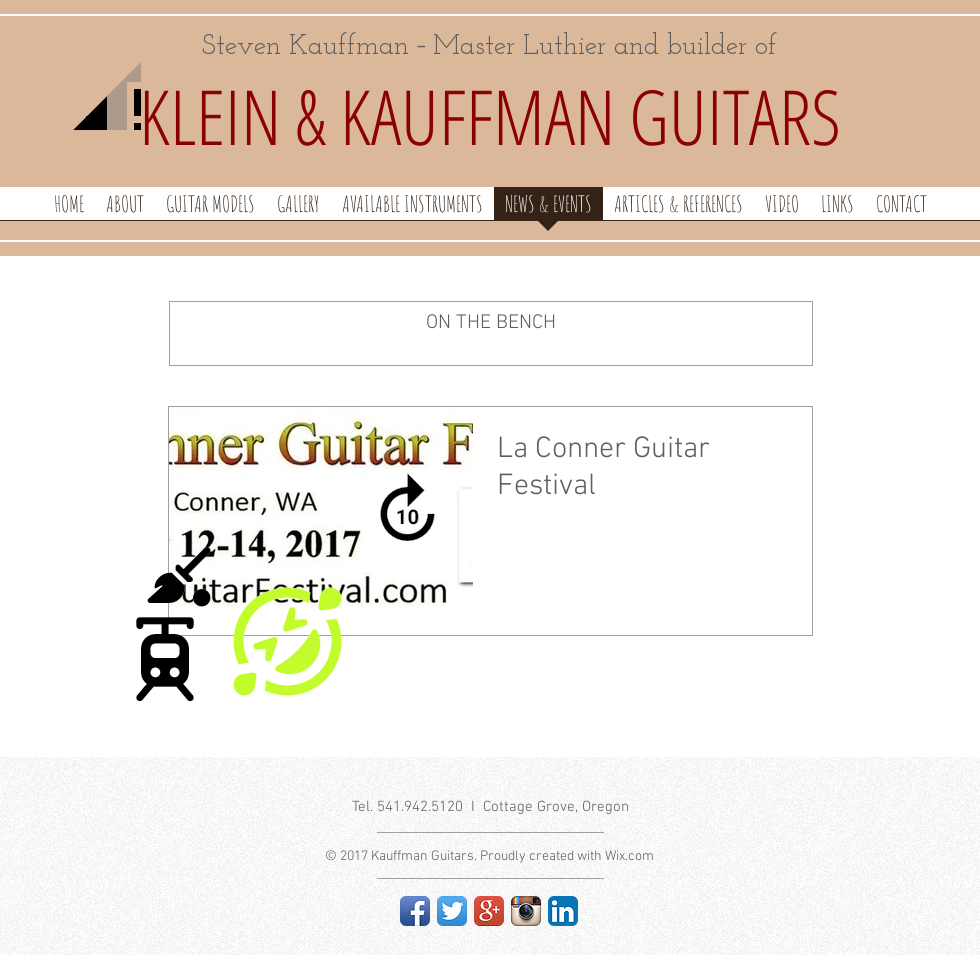  What do you see at coordinates (165, 658) in the screenshot?
I see `access public transit or tram routes` at bounding box center [165, 658].